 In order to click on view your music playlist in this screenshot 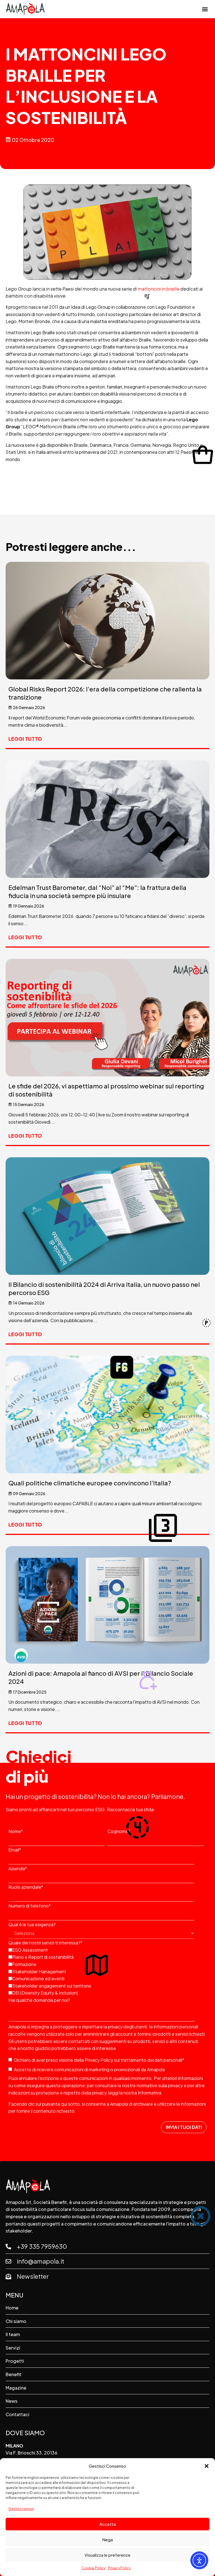, I will do `click(147, 296)`.